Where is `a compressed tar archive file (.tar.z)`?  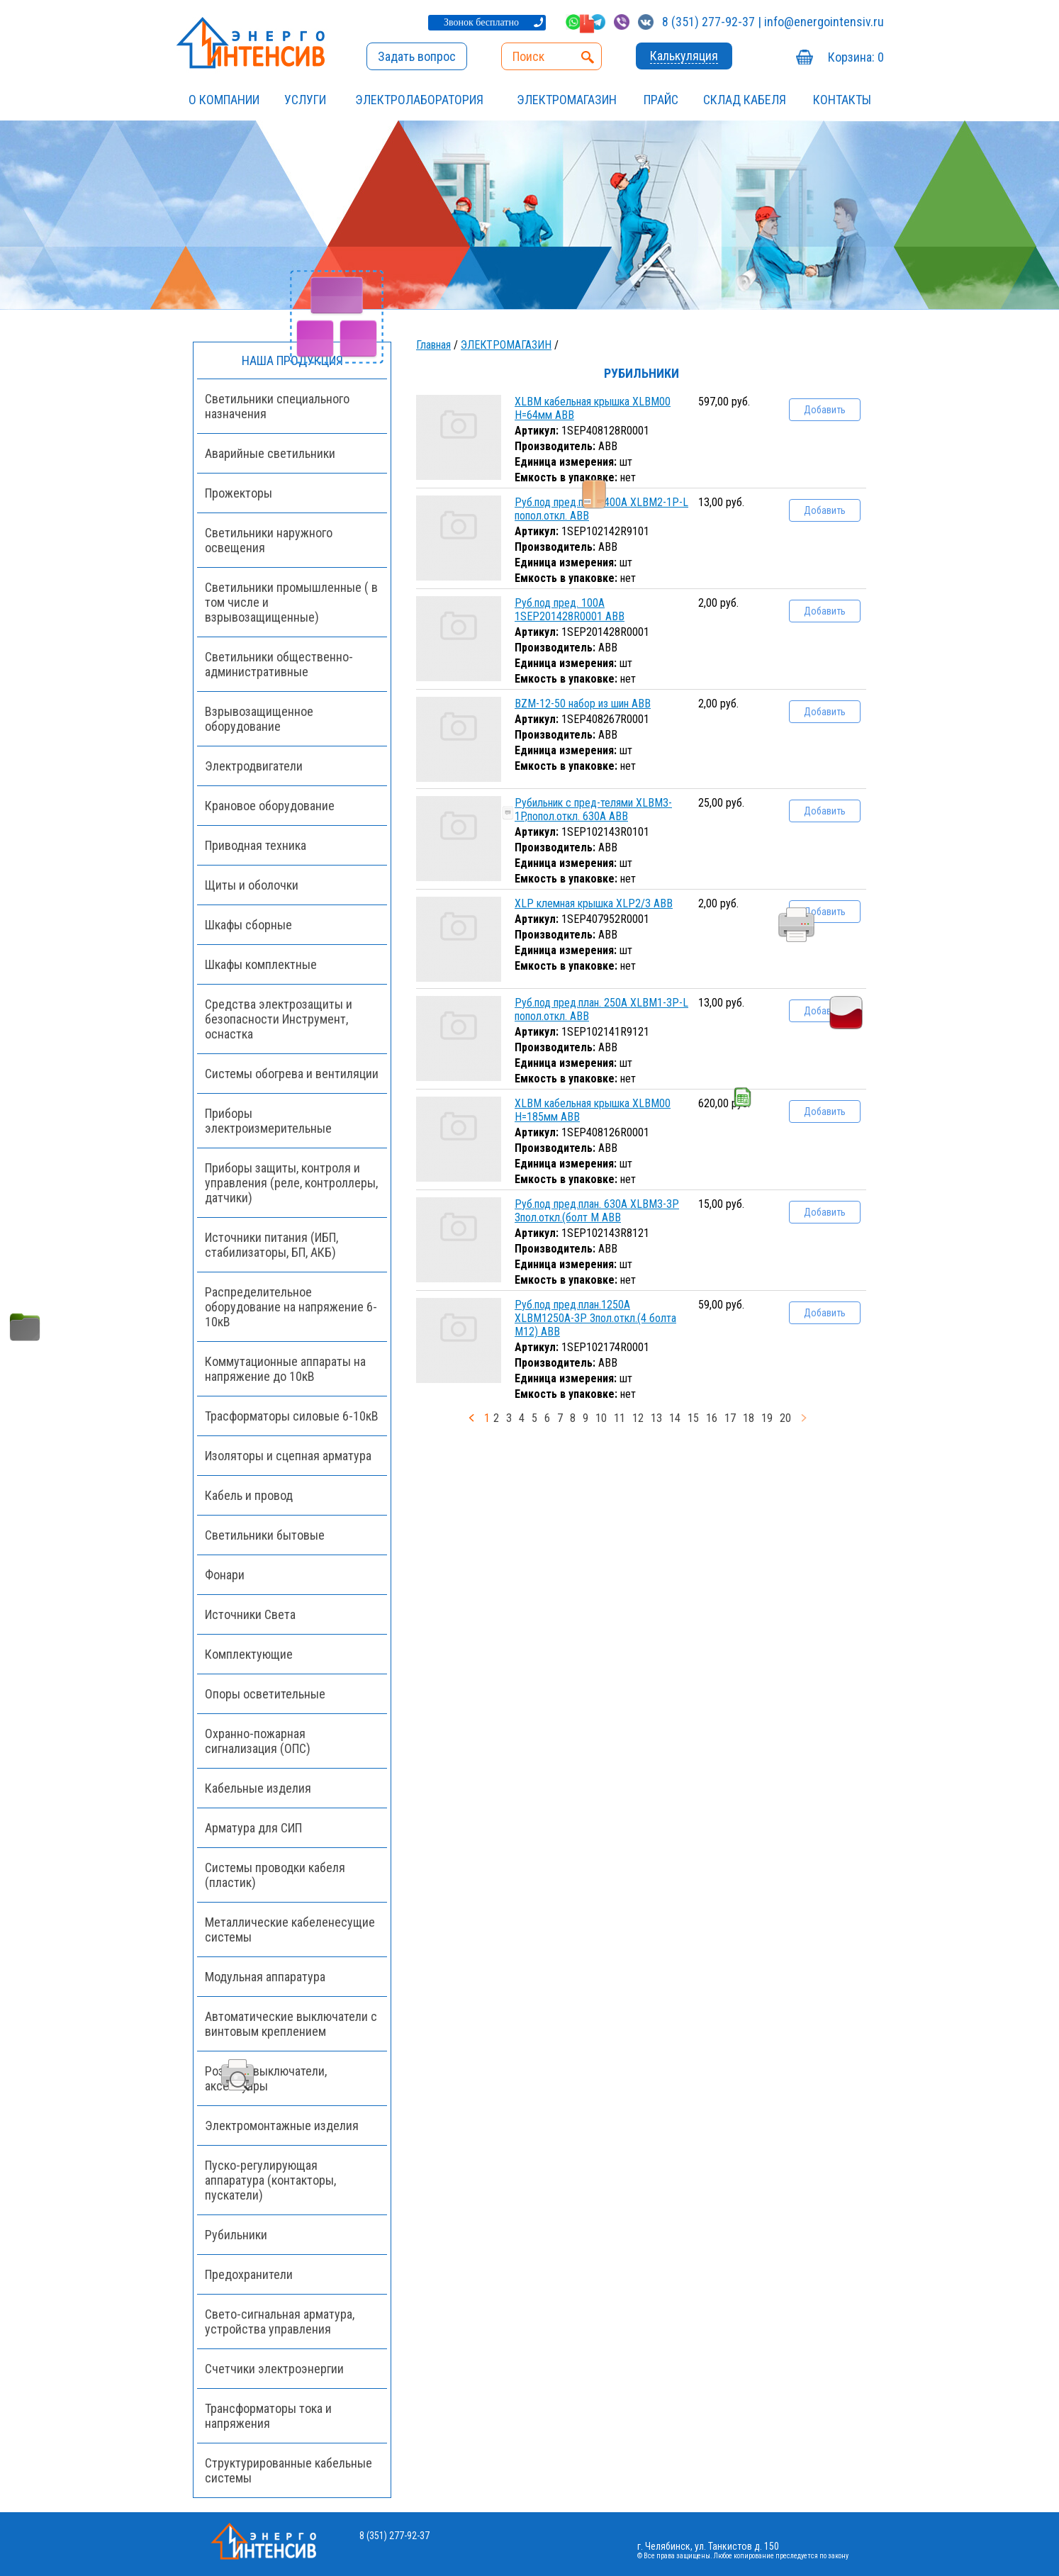
a compressed tar archive file (.tar.z) is located at coordinates (587, 24).